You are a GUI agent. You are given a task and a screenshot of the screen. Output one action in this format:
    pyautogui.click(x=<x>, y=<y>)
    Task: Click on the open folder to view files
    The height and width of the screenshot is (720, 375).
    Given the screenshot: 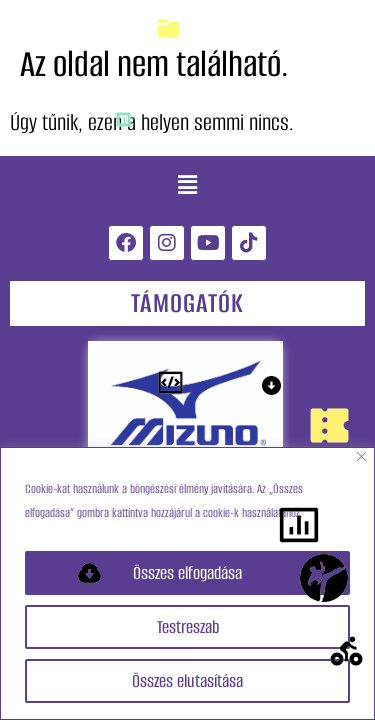 What is the action you would take?
    pyautogui.click(x=168, y=28)
    